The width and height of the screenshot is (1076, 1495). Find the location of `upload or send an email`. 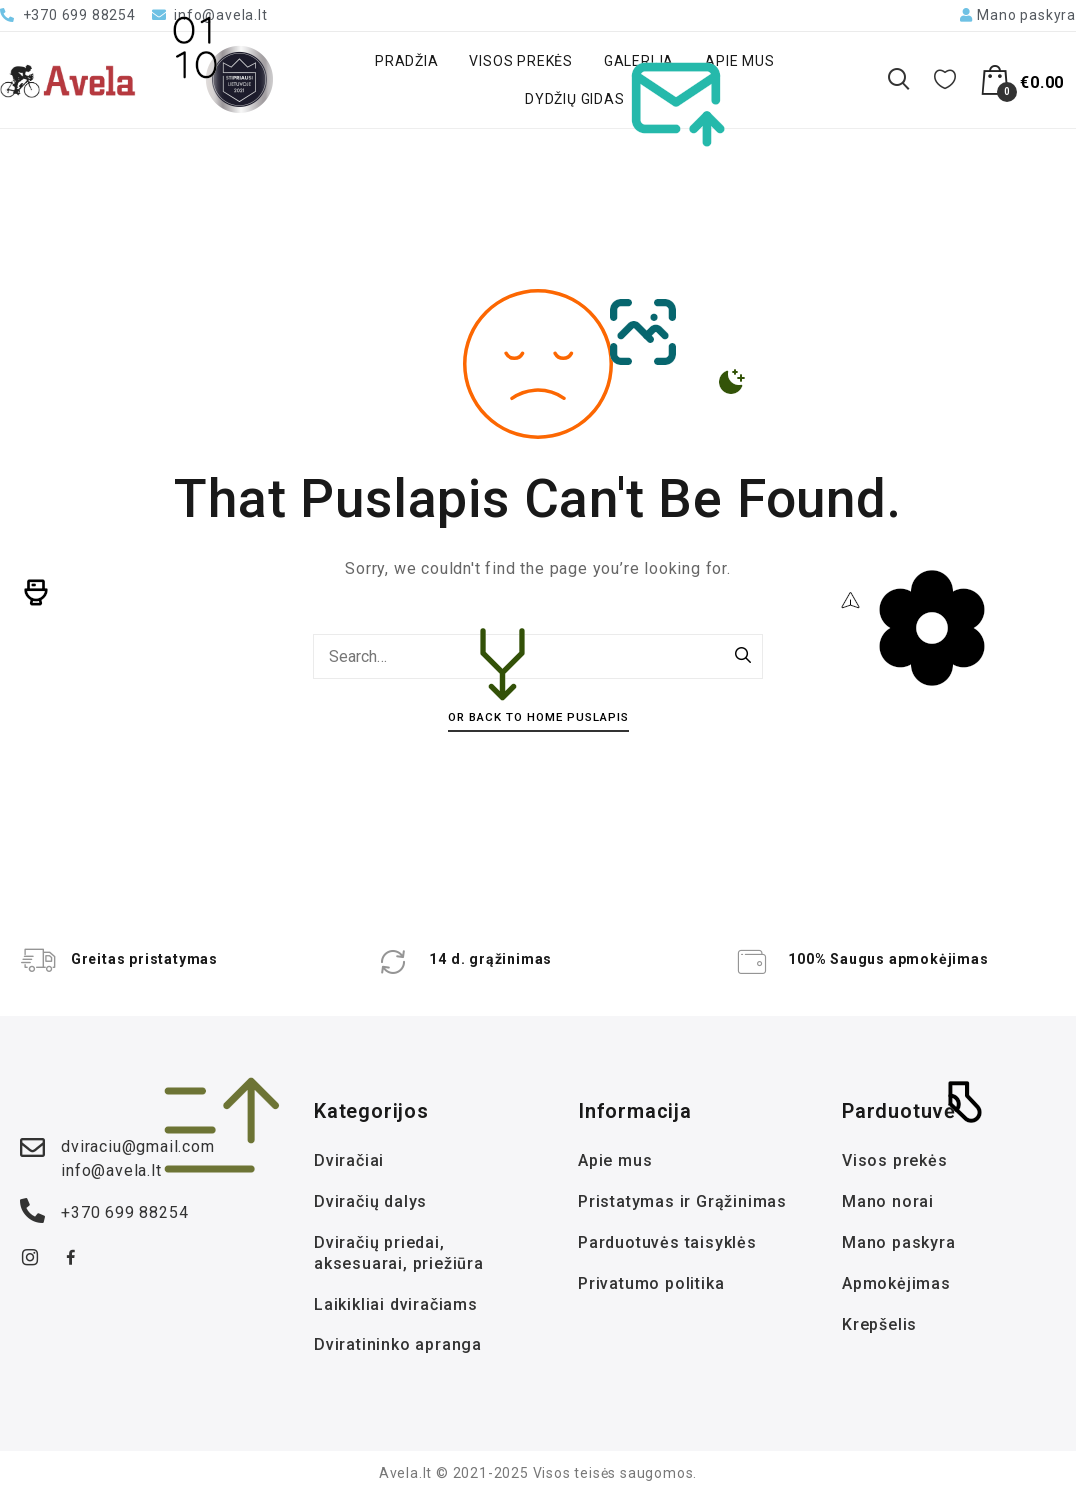

upload or send an email is located at coordinates (676, 98).